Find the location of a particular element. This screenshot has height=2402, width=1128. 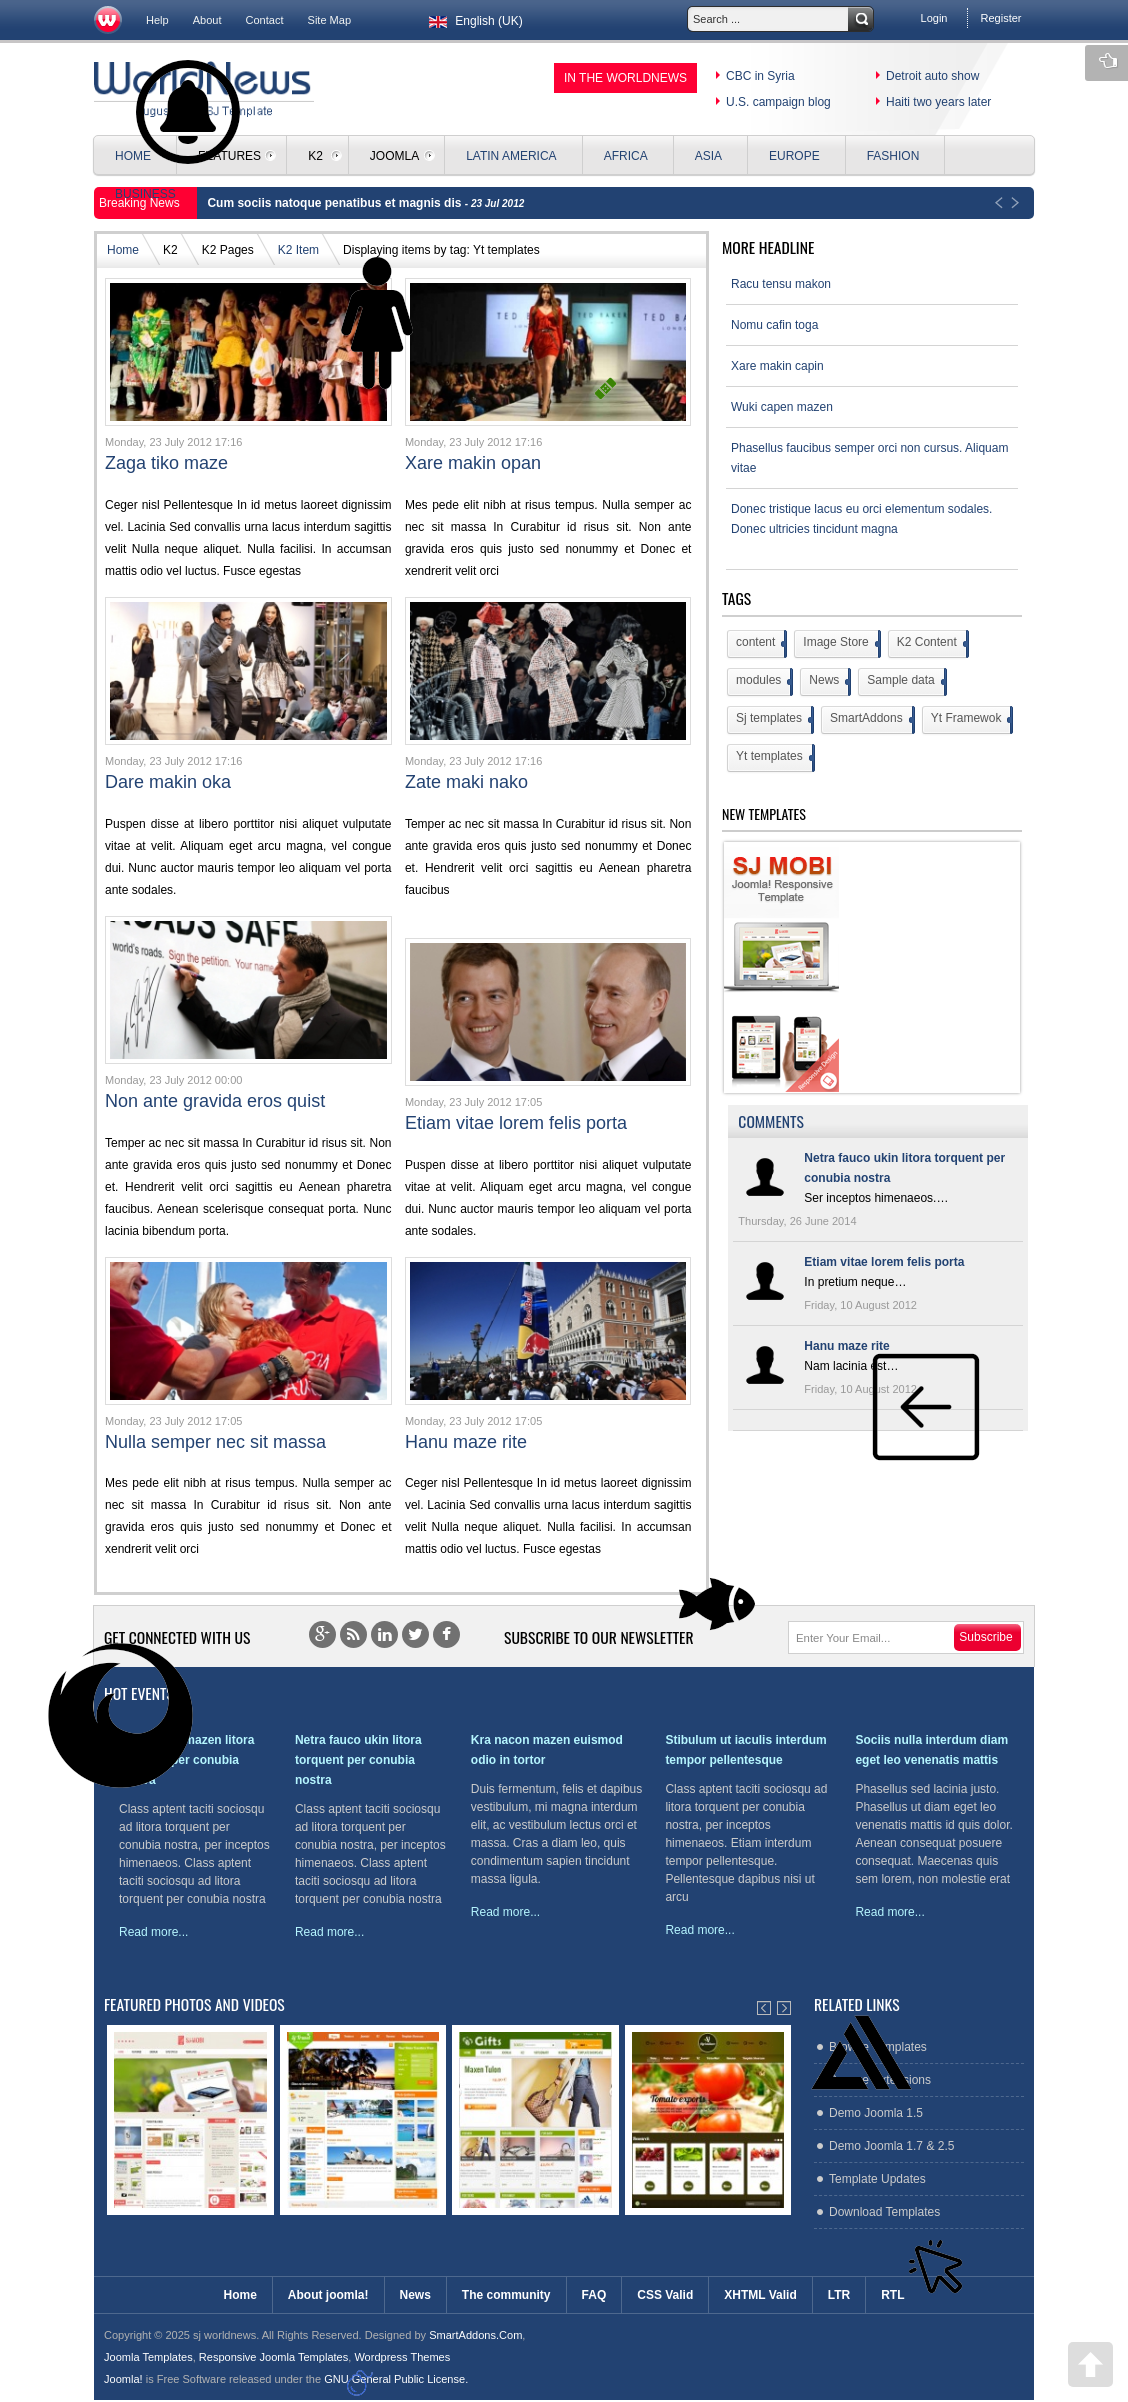

go back to previous screen is located at coordinates (926, 1407).